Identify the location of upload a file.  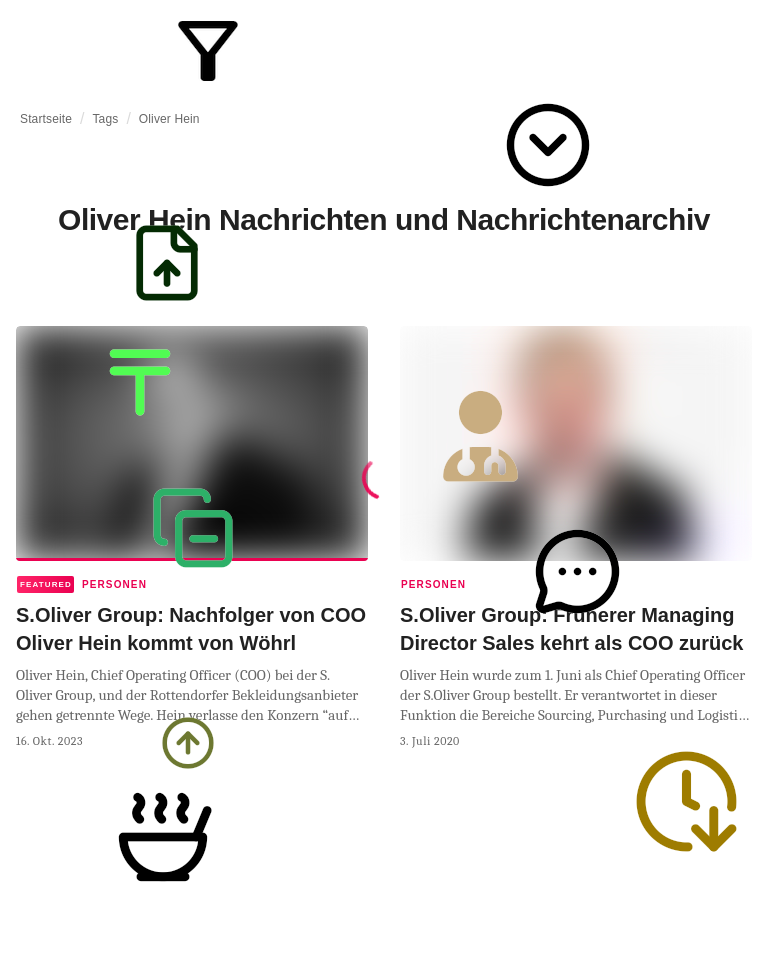
(167, 263).